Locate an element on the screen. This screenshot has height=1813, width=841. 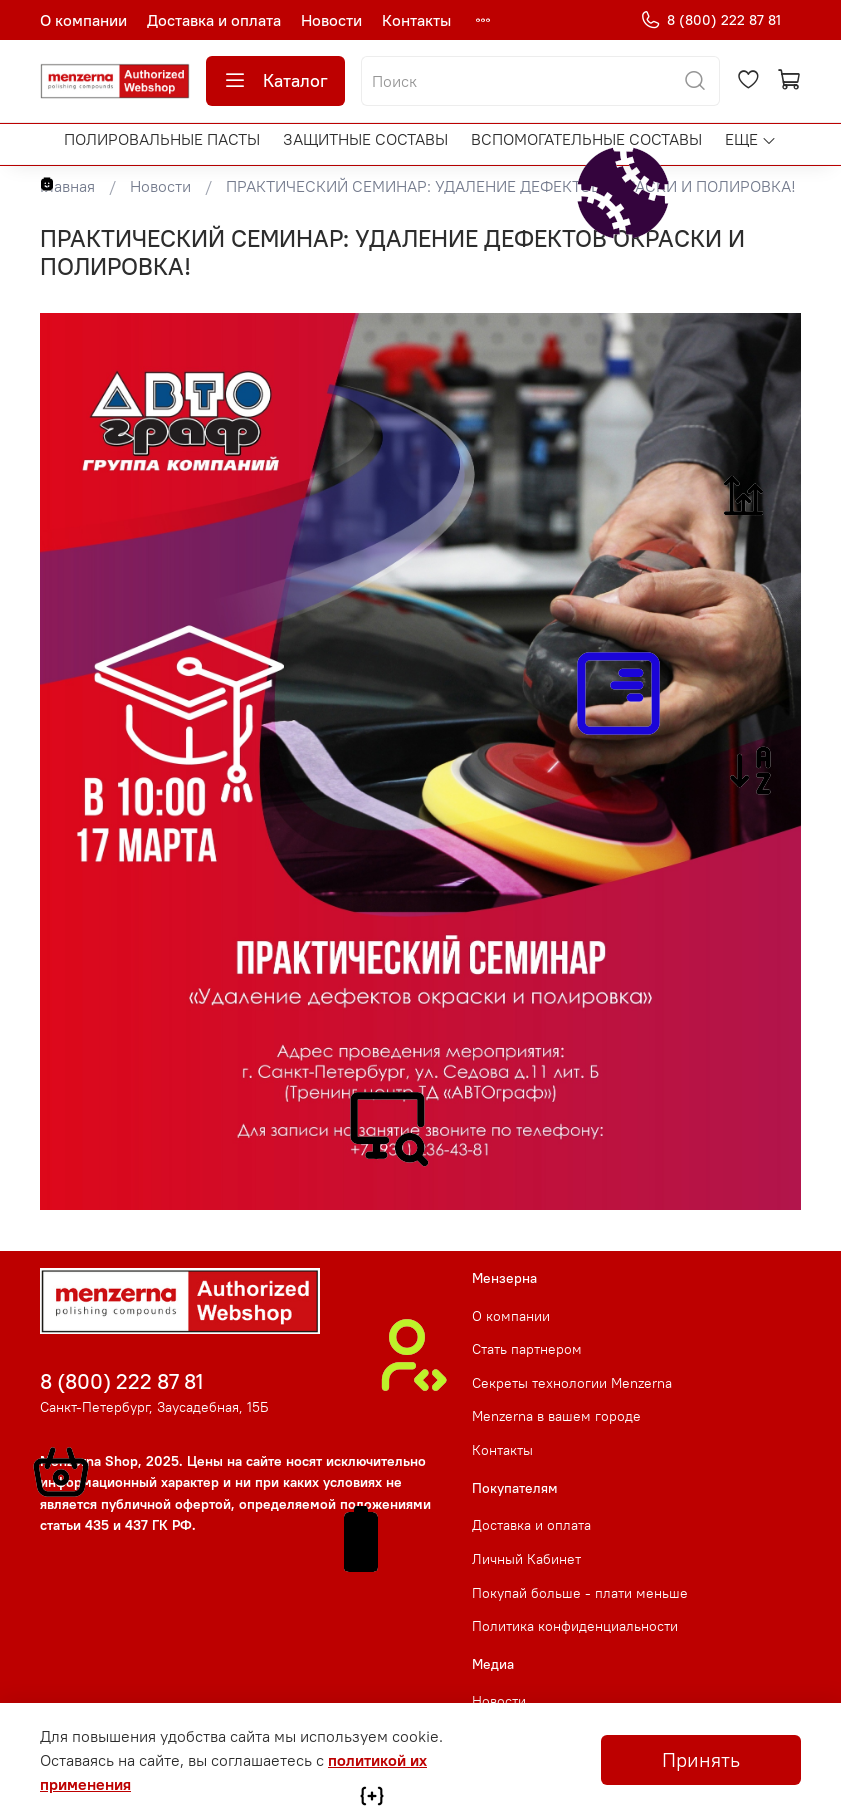
view your shopping basket is located at coordinates (61, 1472).